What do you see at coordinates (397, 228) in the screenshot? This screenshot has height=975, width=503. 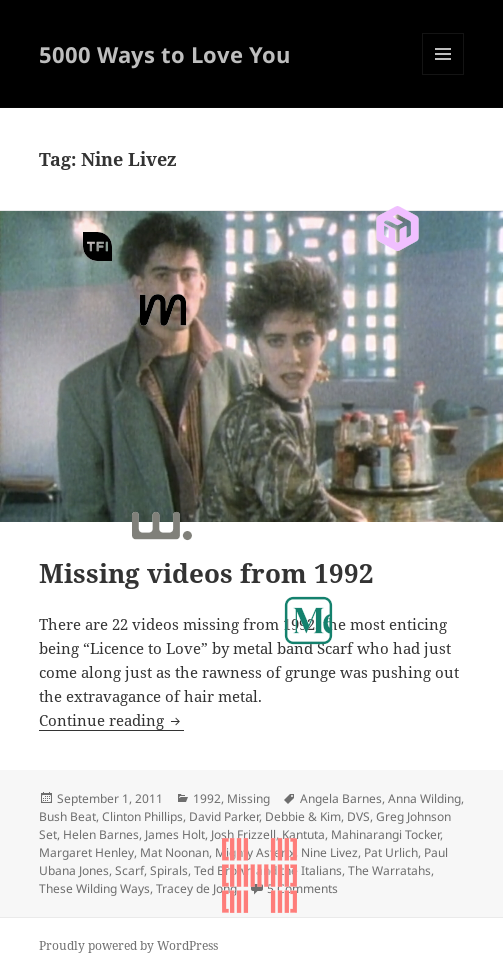 I see `mikrotik brand logo` at bounding box center [397, 228].